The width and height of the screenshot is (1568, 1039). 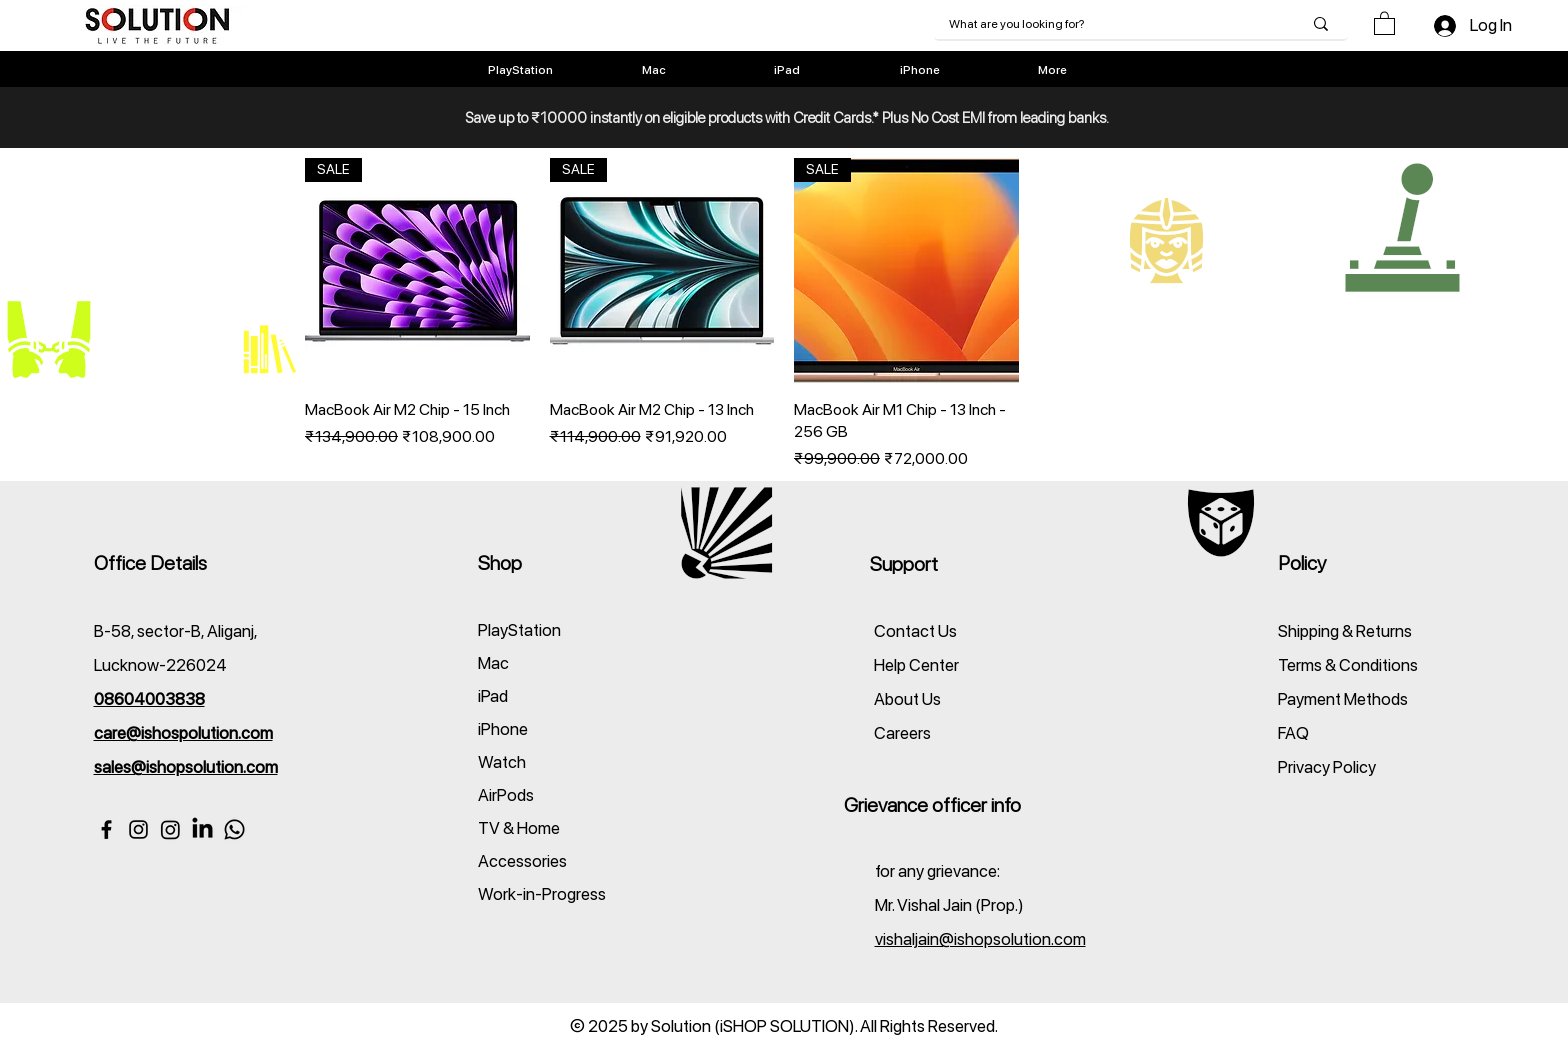 What do you see at coordinates (49, 343) in the screenshot?
I see `indicates a restricted or locked account status` at bounding box center [49, 343].